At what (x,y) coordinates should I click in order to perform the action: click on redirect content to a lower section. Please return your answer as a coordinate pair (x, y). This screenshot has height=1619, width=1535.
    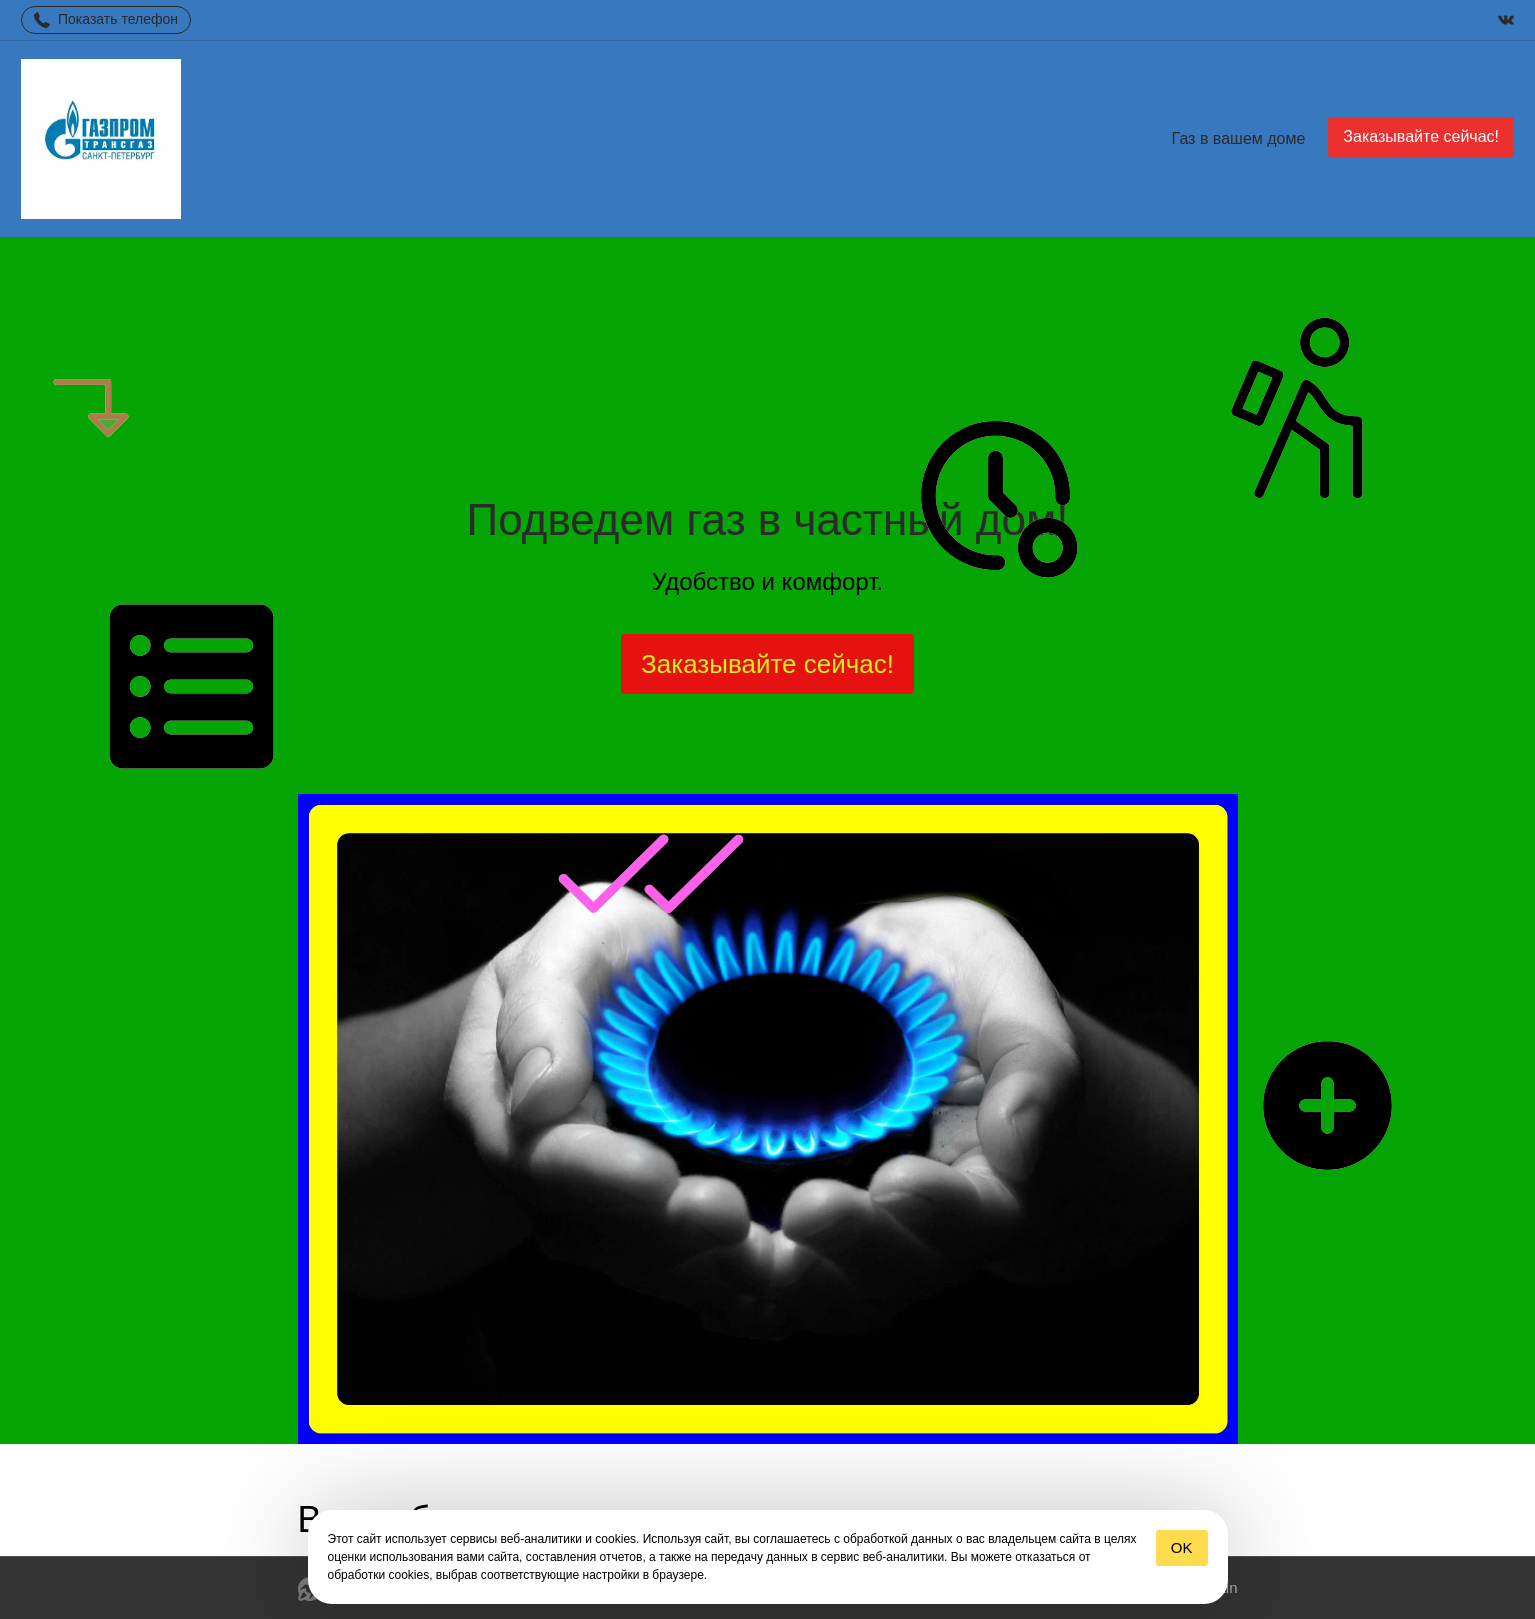
    Looking at the image, I should click on (91, 405).